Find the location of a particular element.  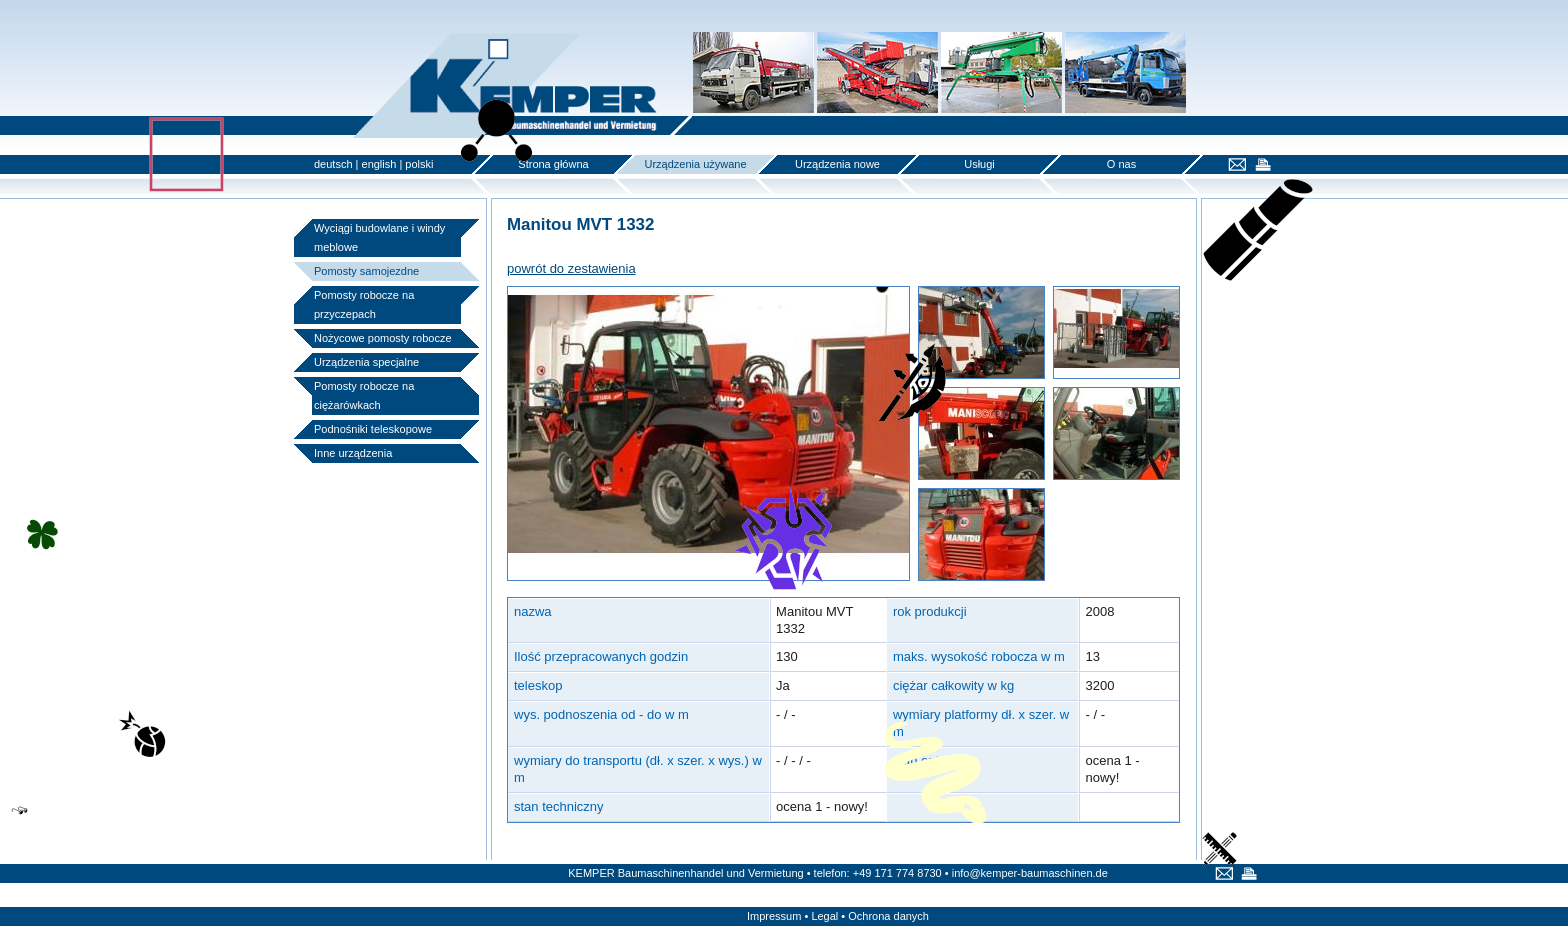

activate explosive item in game is located at coordinates (142, 734).